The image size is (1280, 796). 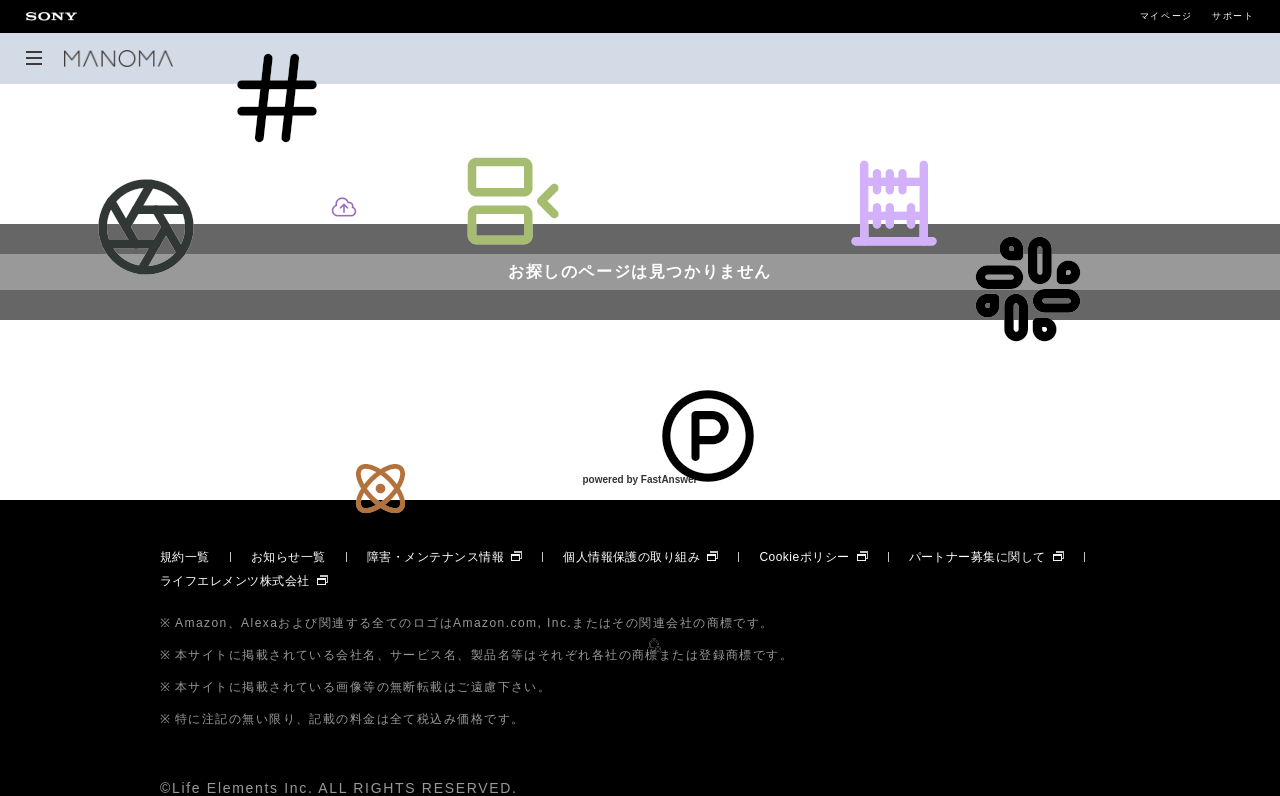 What do you see at coordinates (511, 201) in the screenshot?
I see `move selected items to the end of a row` at bounding box center [511, 201].